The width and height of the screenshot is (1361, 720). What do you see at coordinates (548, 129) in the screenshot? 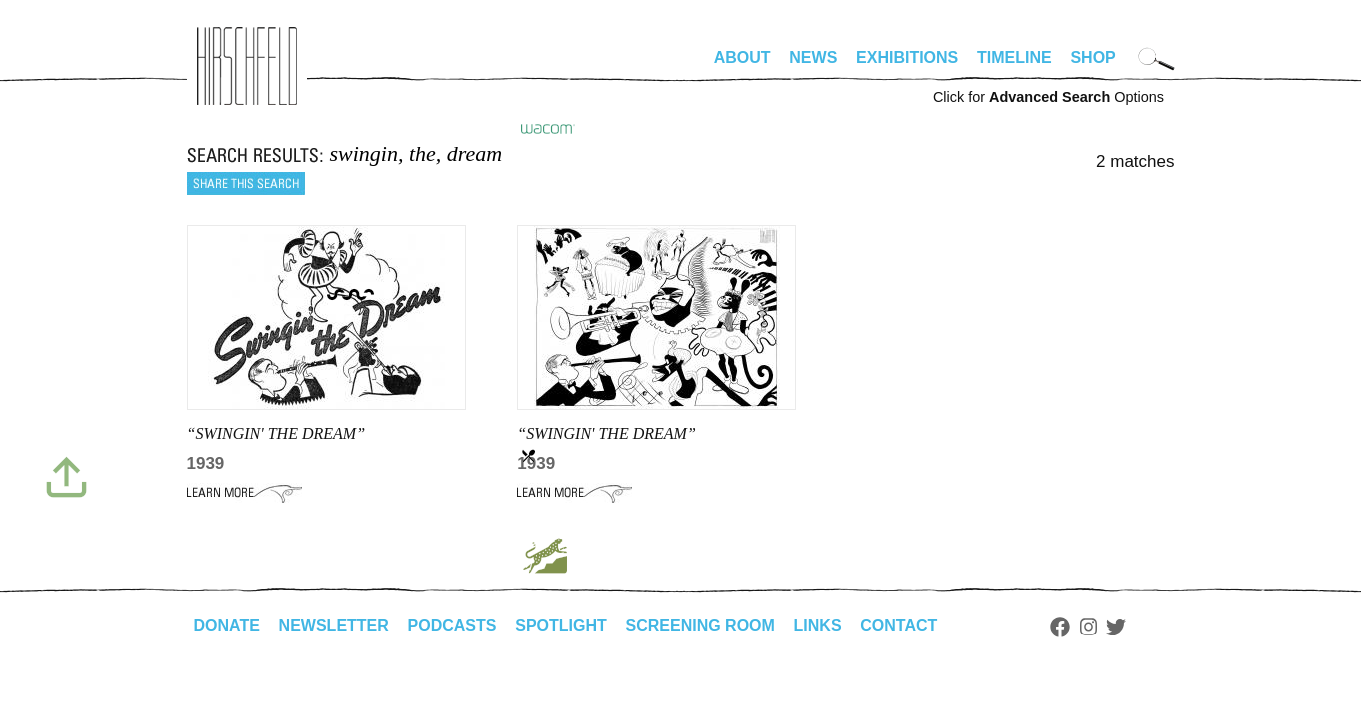
I see `wacom brand logo` at bounding box center [548, 129].